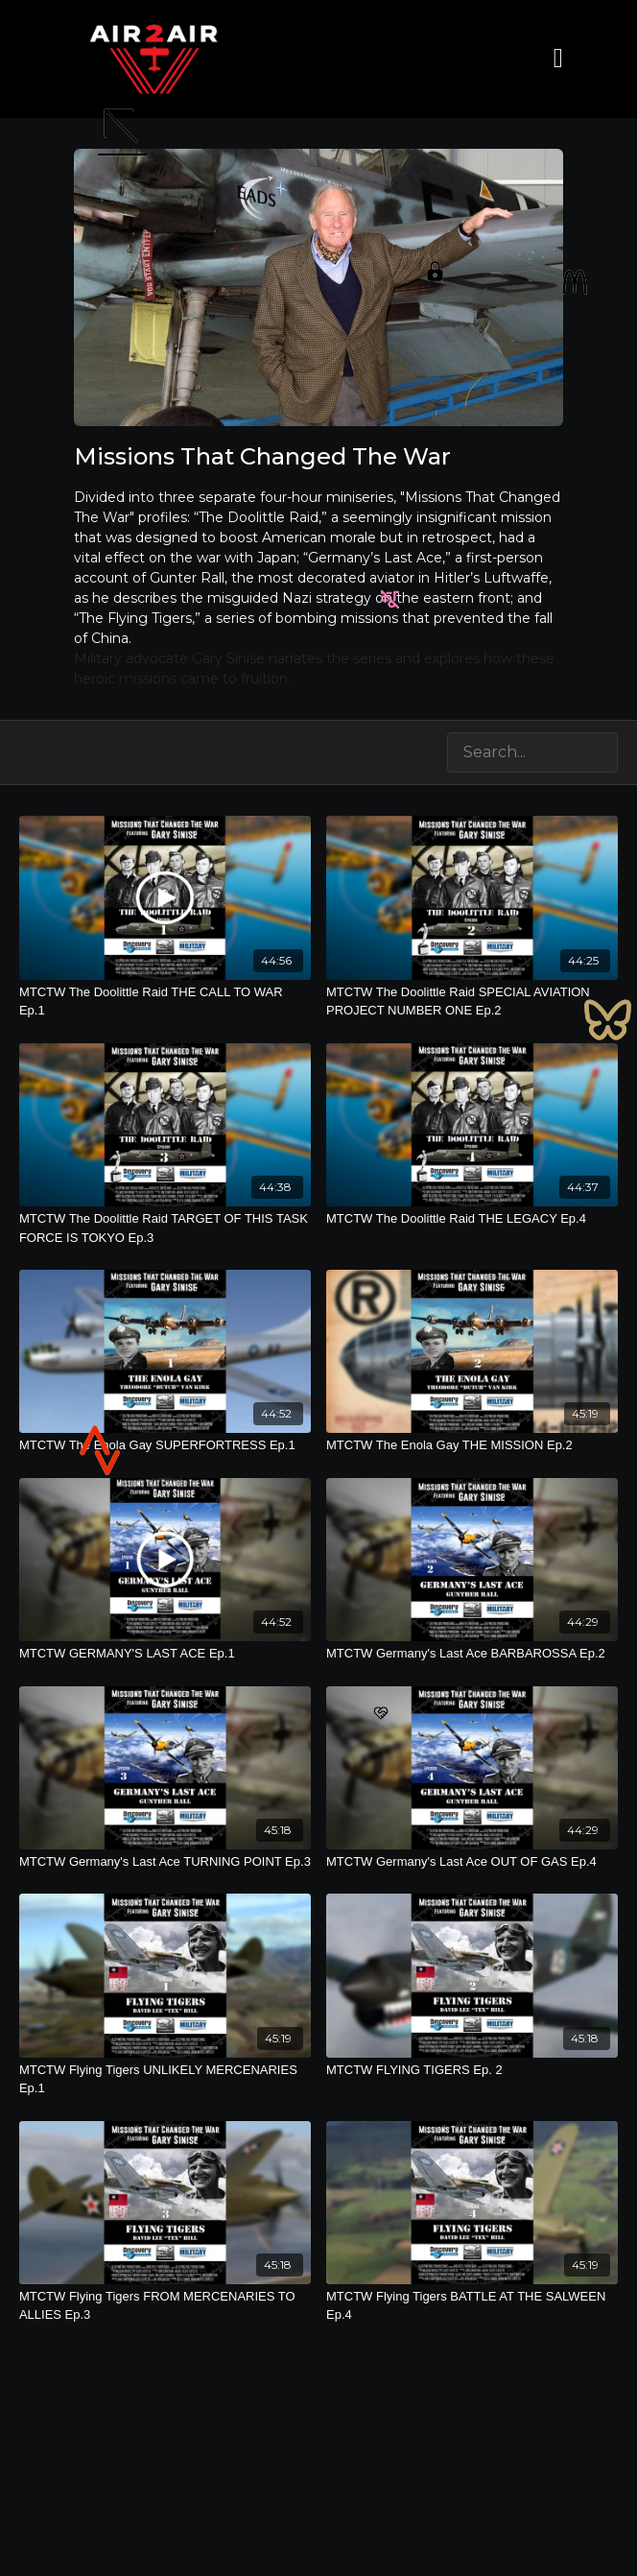  What do you see at coordinates (575, 282) in the screenshot?
I see `open the McDonald's app or website` at bounding box center [575, 282].